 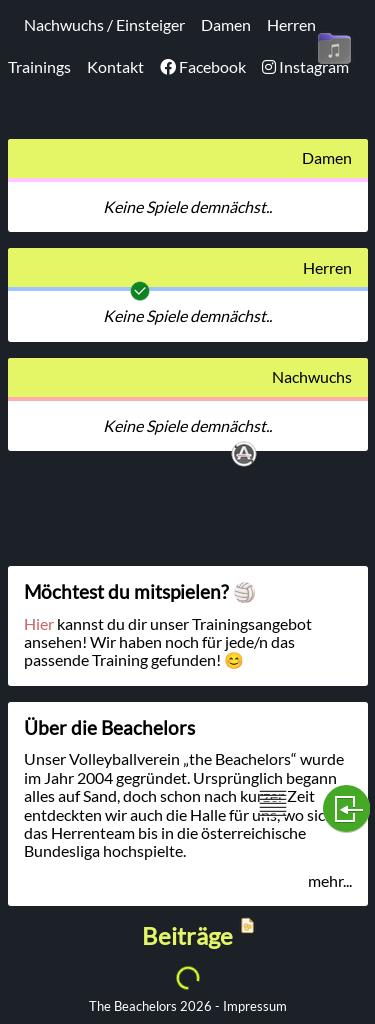 I want to click on libreoffice draw template file, so click(x=247, y=925).